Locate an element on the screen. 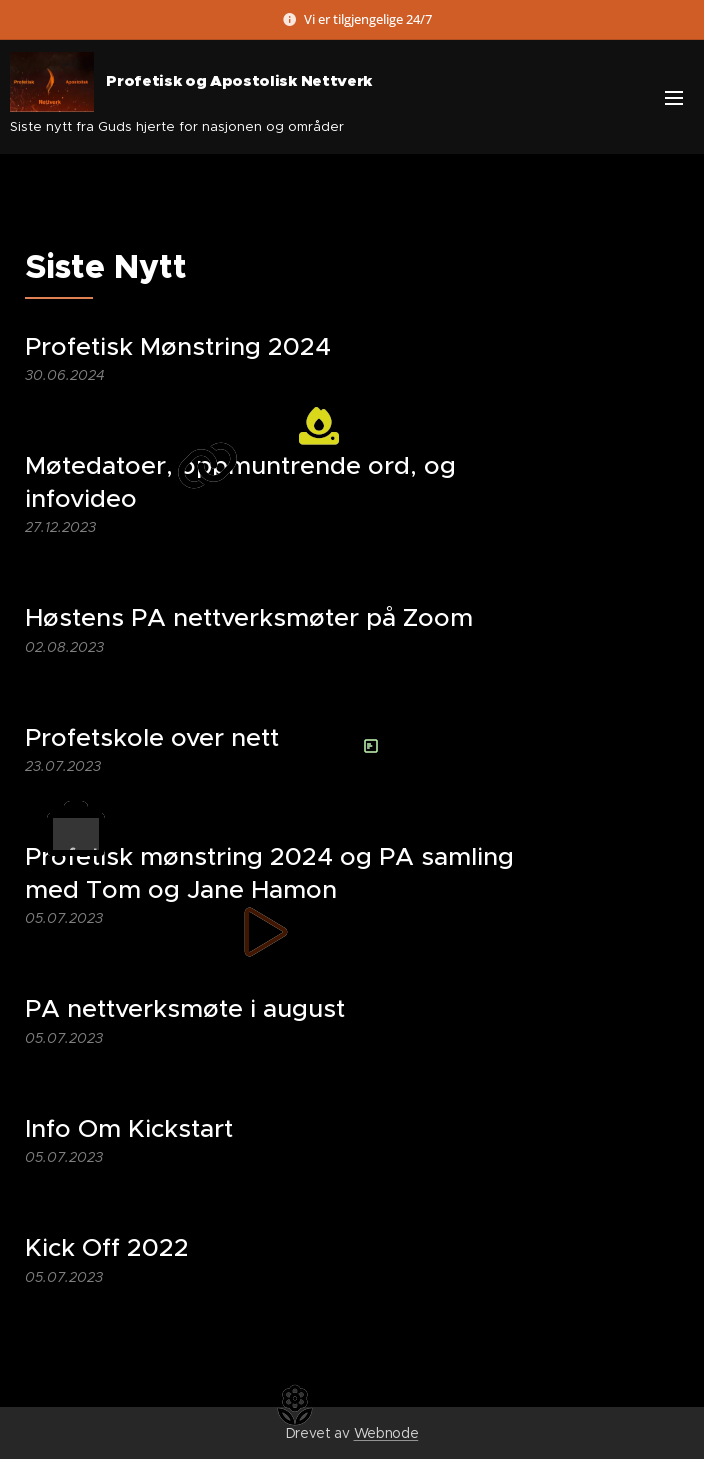 Image resolution: width=704 pixels, height=1459 pixels. copy or share a link is located at coordinates (207, 465).